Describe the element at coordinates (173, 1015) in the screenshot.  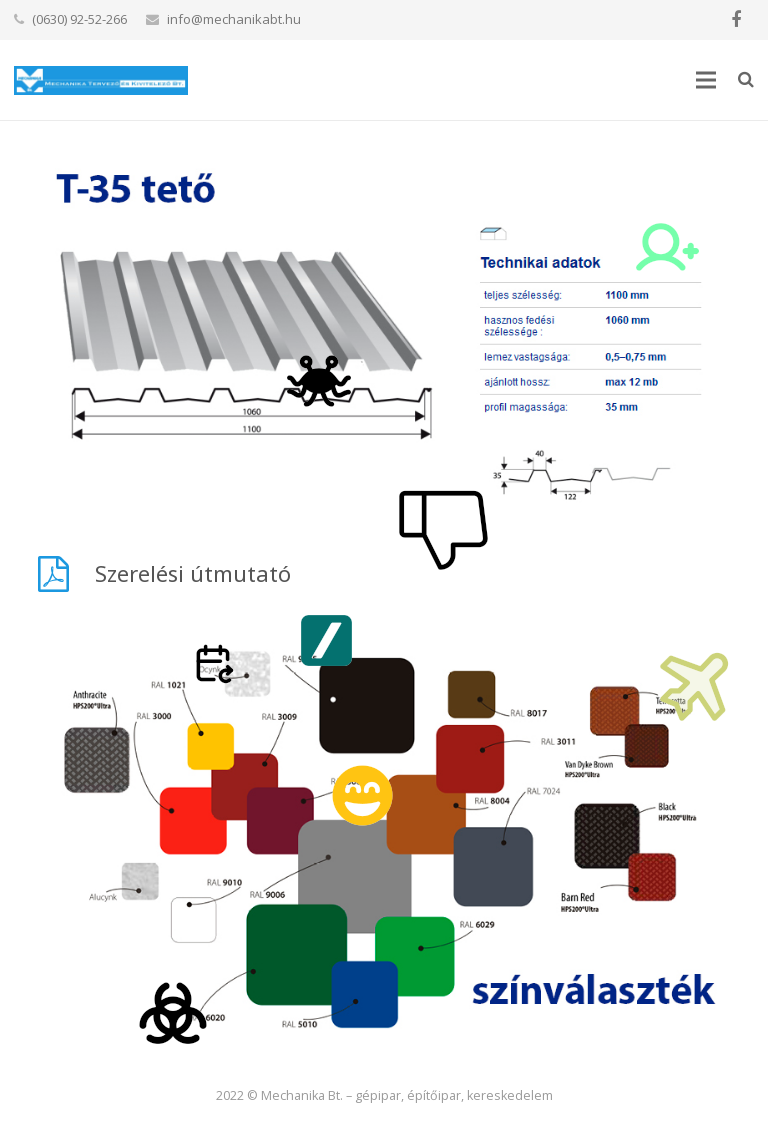
I see `indicates hazardous or dangerous content` at that location.